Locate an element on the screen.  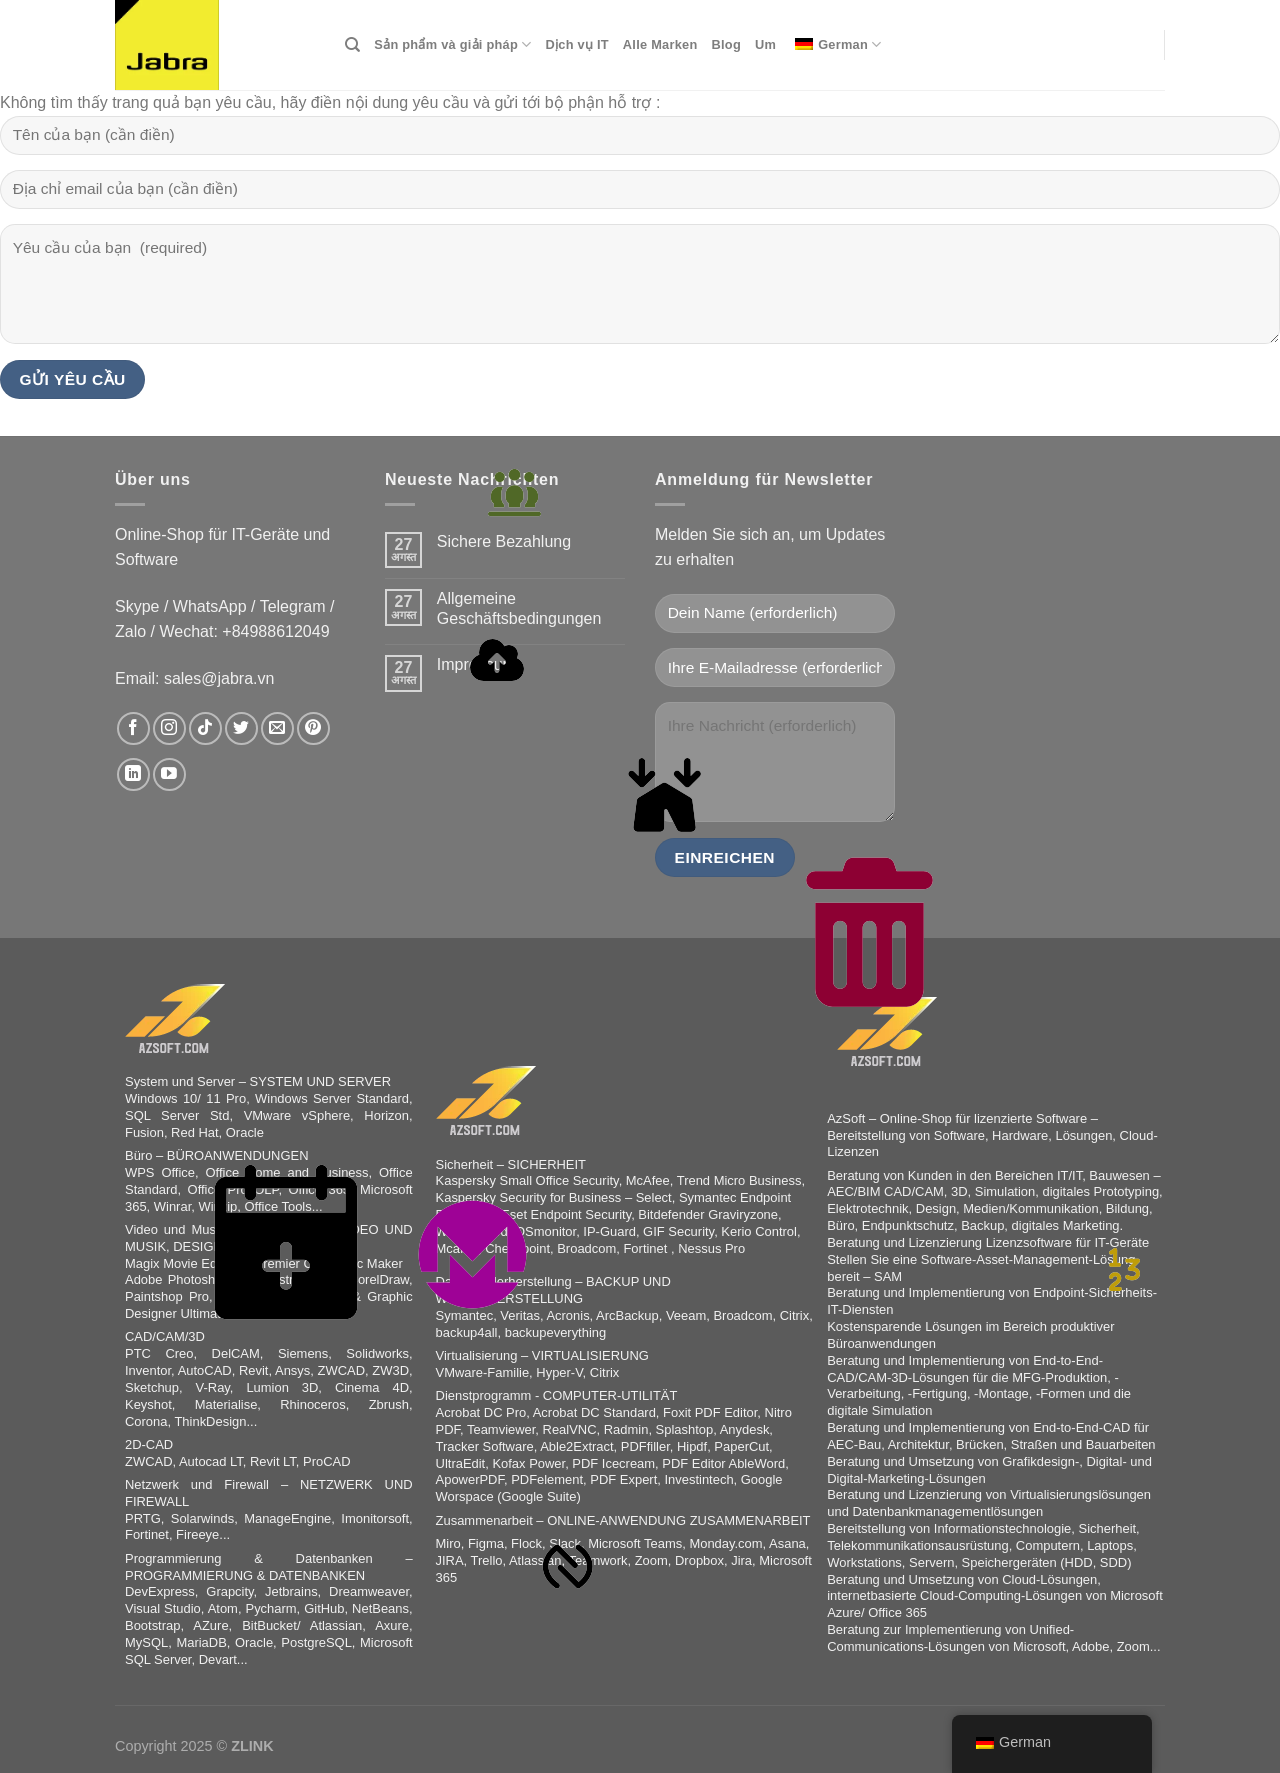
toggle numbered list formatting is located at coordinates (1122, 1269).